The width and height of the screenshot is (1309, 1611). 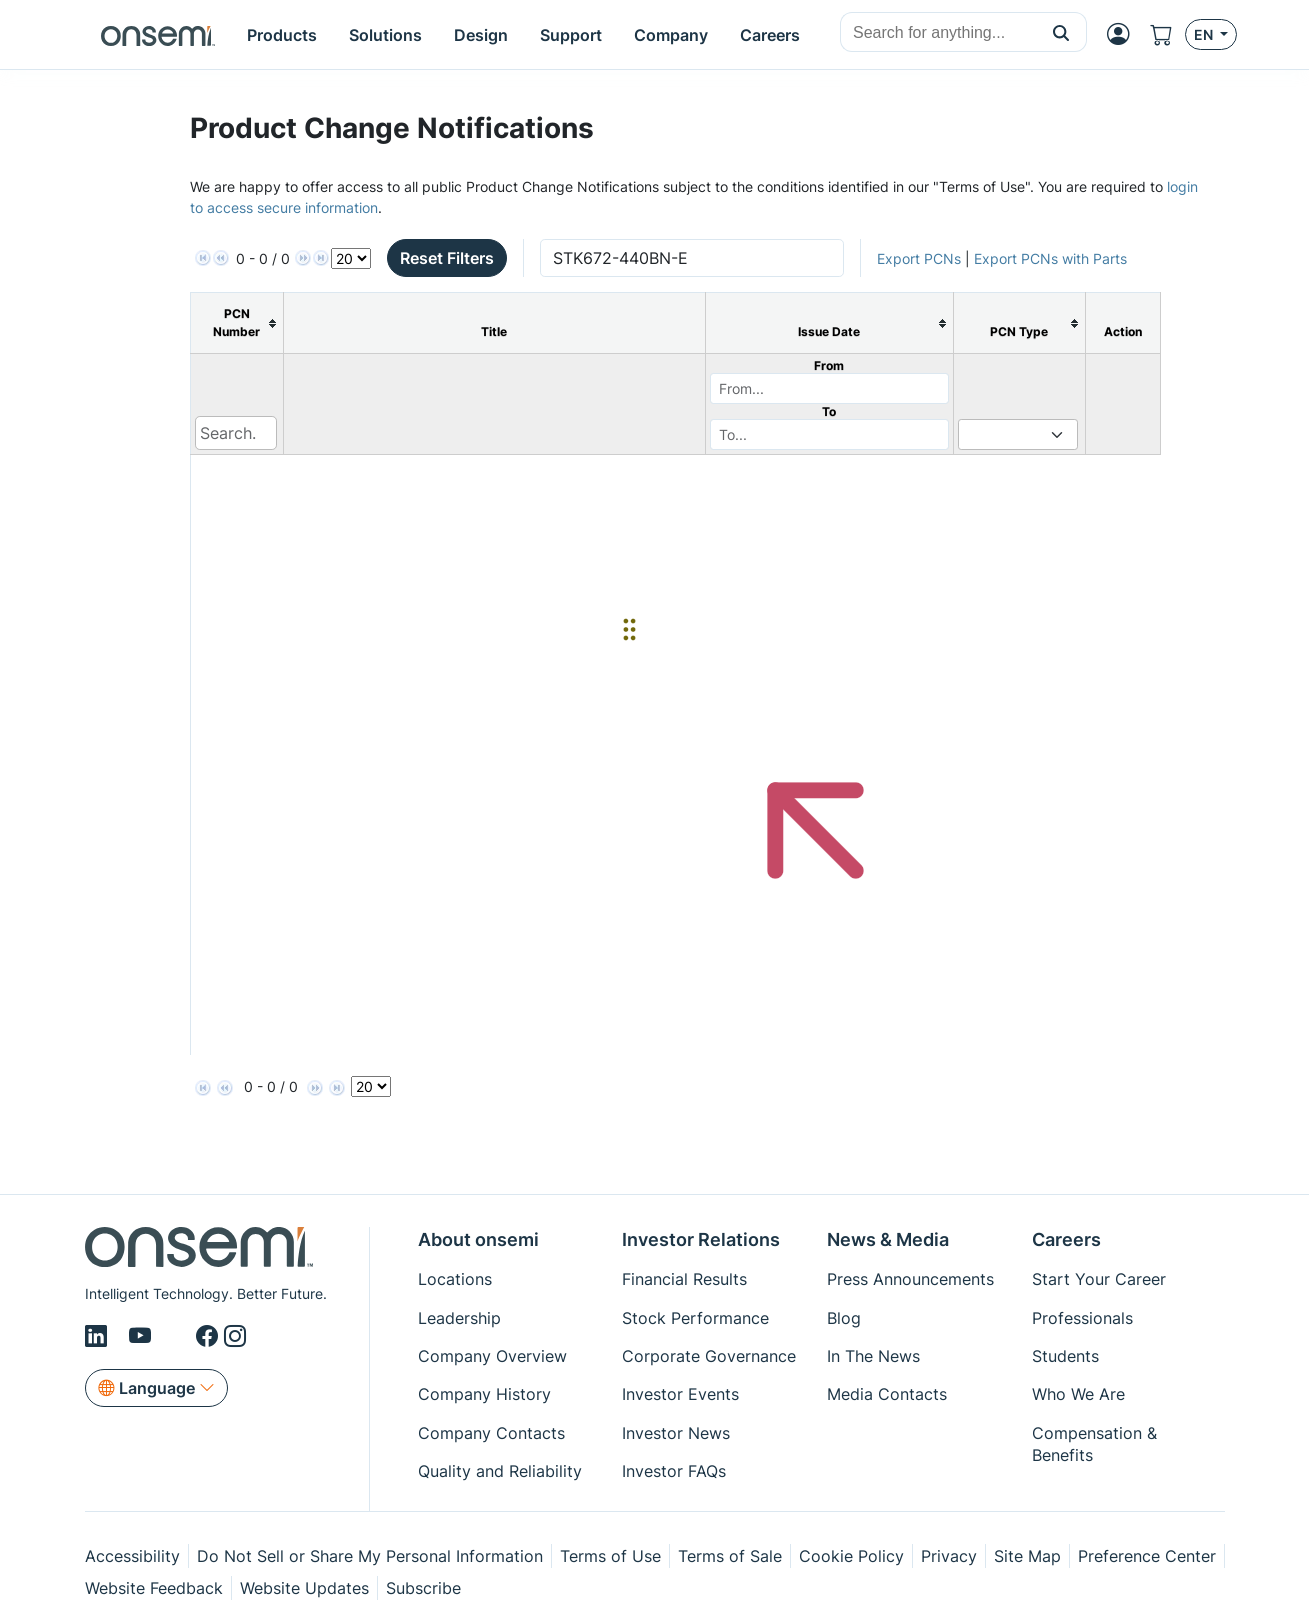 I want to click on navigate to previous screen or parent folder, so click(x=815, y=830).